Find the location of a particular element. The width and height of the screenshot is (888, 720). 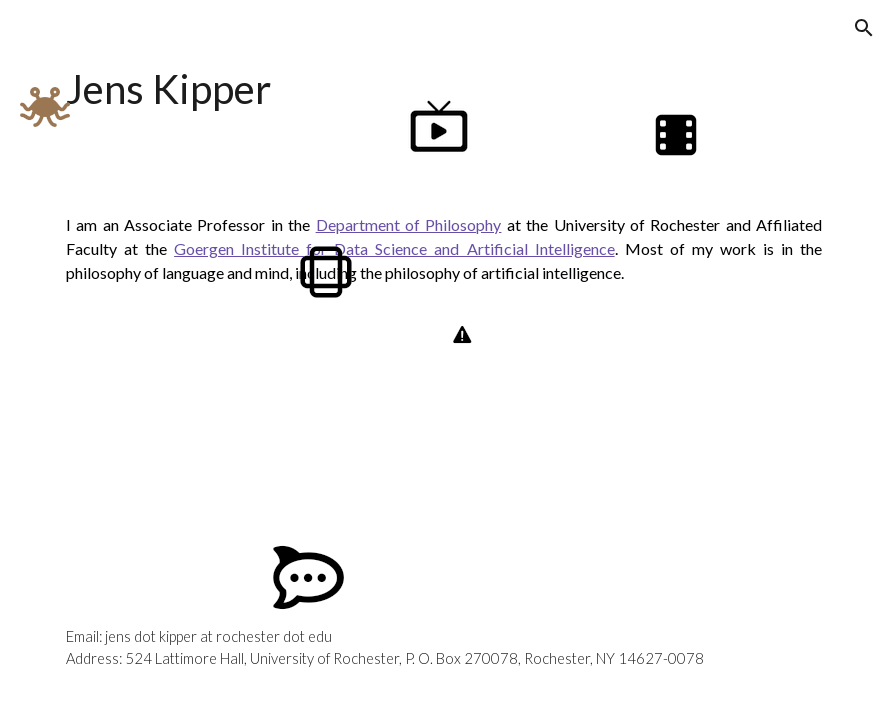

indicates a warning or caution state is located at coordinates (462, 334).